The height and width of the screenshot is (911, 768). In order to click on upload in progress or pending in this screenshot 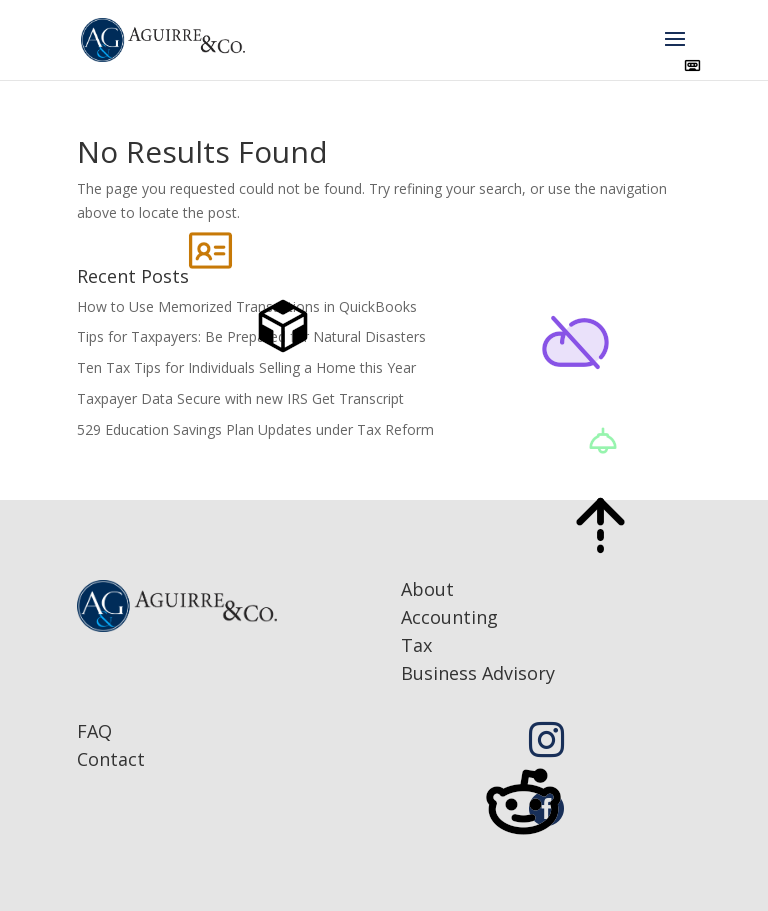, I will do `click(600, 525)`.